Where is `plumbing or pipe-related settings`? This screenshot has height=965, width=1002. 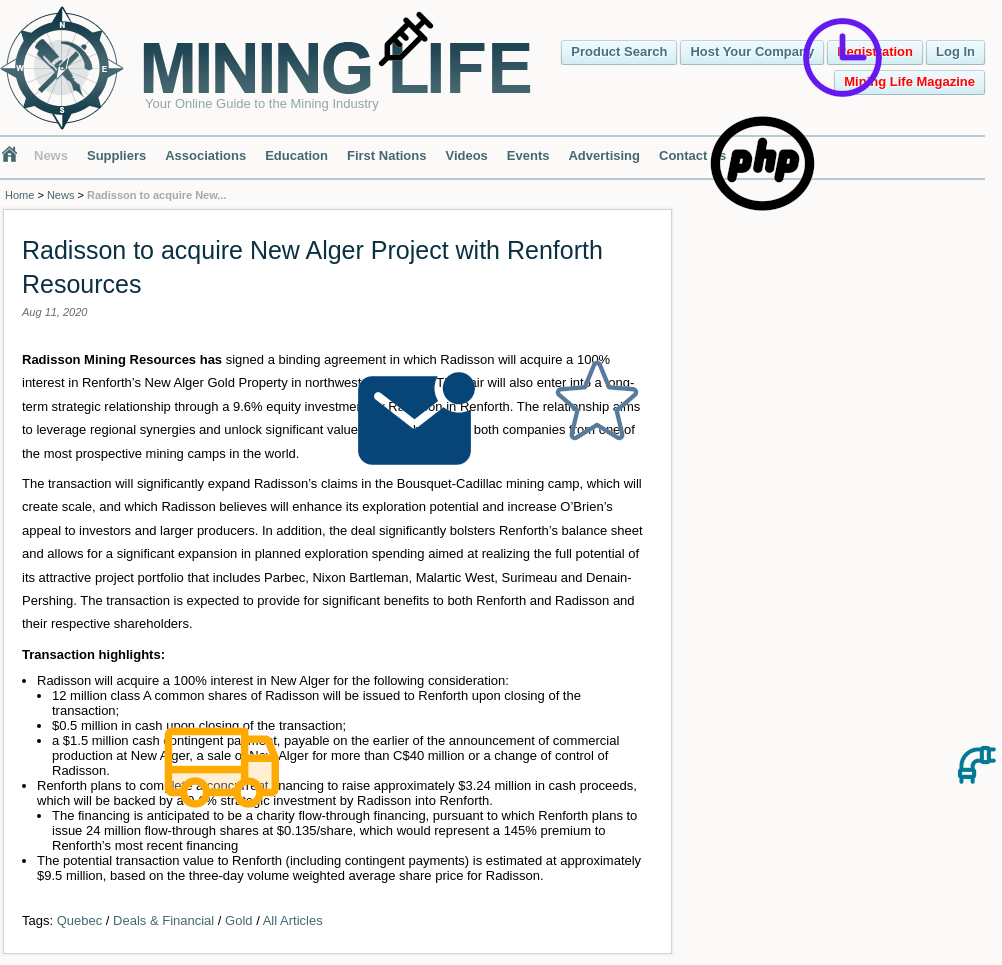 plumbing or pipe-related settings is located at coordinates (975, 763).